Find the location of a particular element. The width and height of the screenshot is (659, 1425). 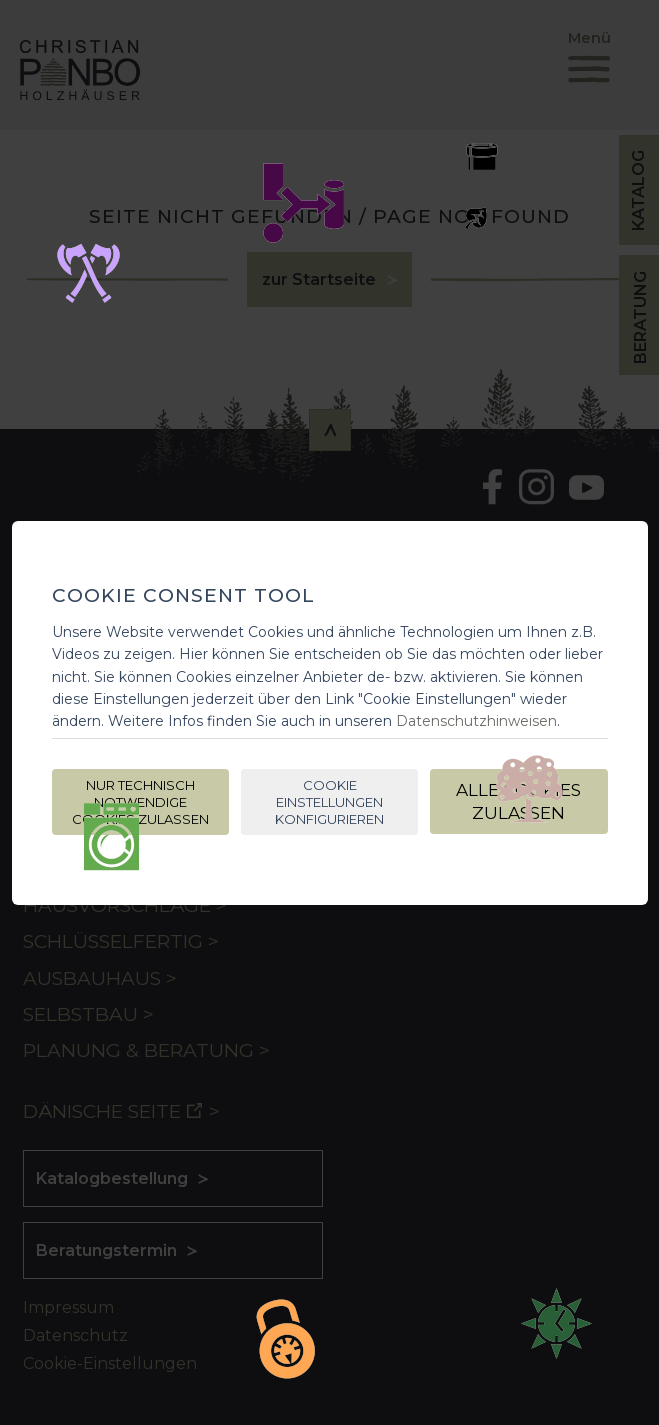

access security or lock settings is located at coordinates (284, 1339).